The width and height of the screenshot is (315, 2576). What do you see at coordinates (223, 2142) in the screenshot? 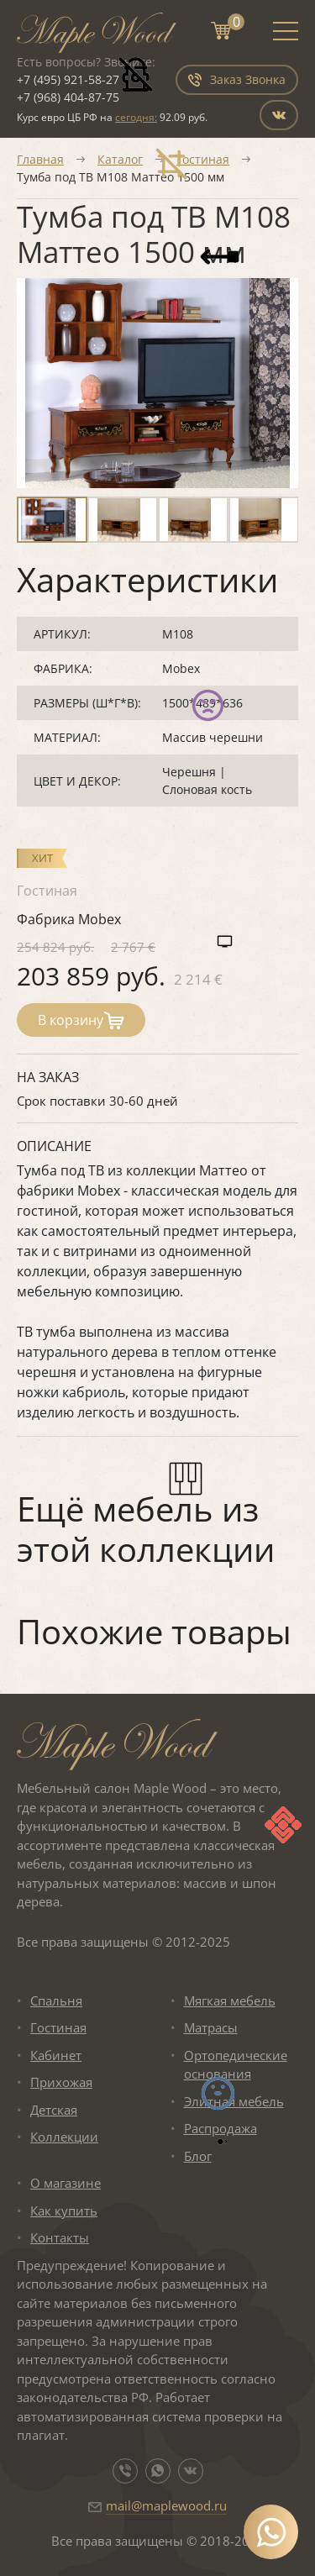
I see `swipe right to continue or accept` at bounding box center [223, 2142].